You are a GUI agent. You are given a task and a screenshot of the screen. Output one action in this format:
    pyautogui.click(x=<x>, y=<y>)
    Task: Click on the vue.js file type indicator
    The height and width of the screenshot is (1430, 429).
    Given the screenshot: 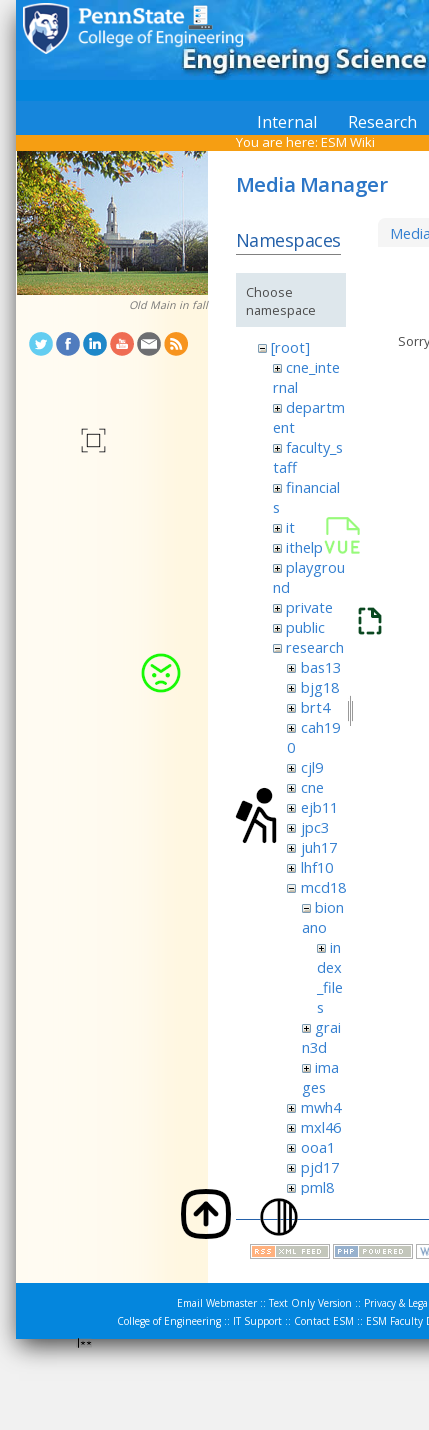 What is the action you would take?
    pyautogui.click(x=343, y=537)
    